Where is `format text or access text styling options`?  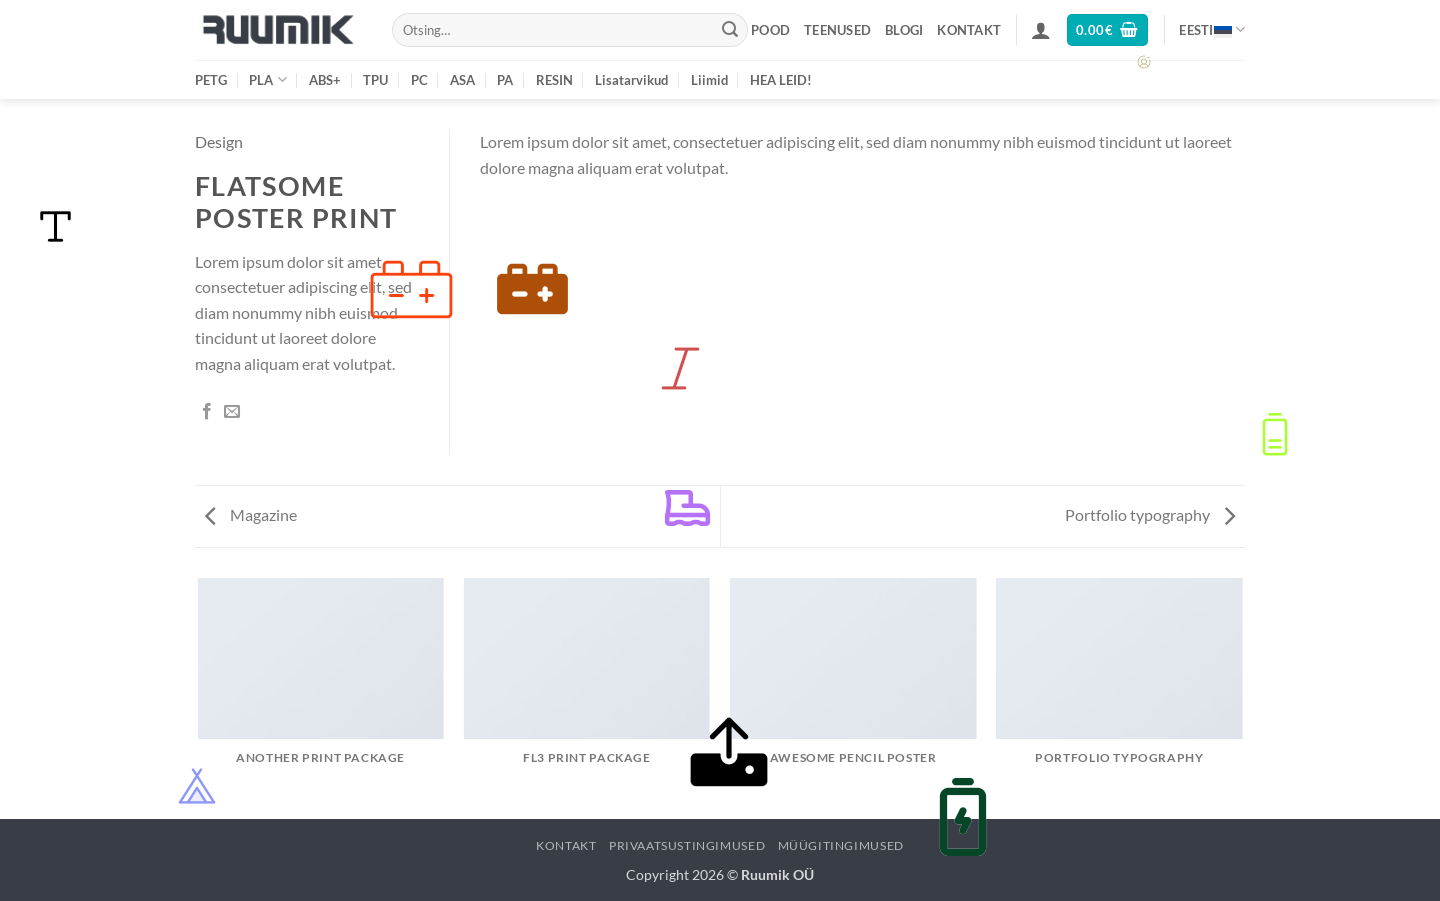
format text or access text styling options is located at coordinates (55, 226).